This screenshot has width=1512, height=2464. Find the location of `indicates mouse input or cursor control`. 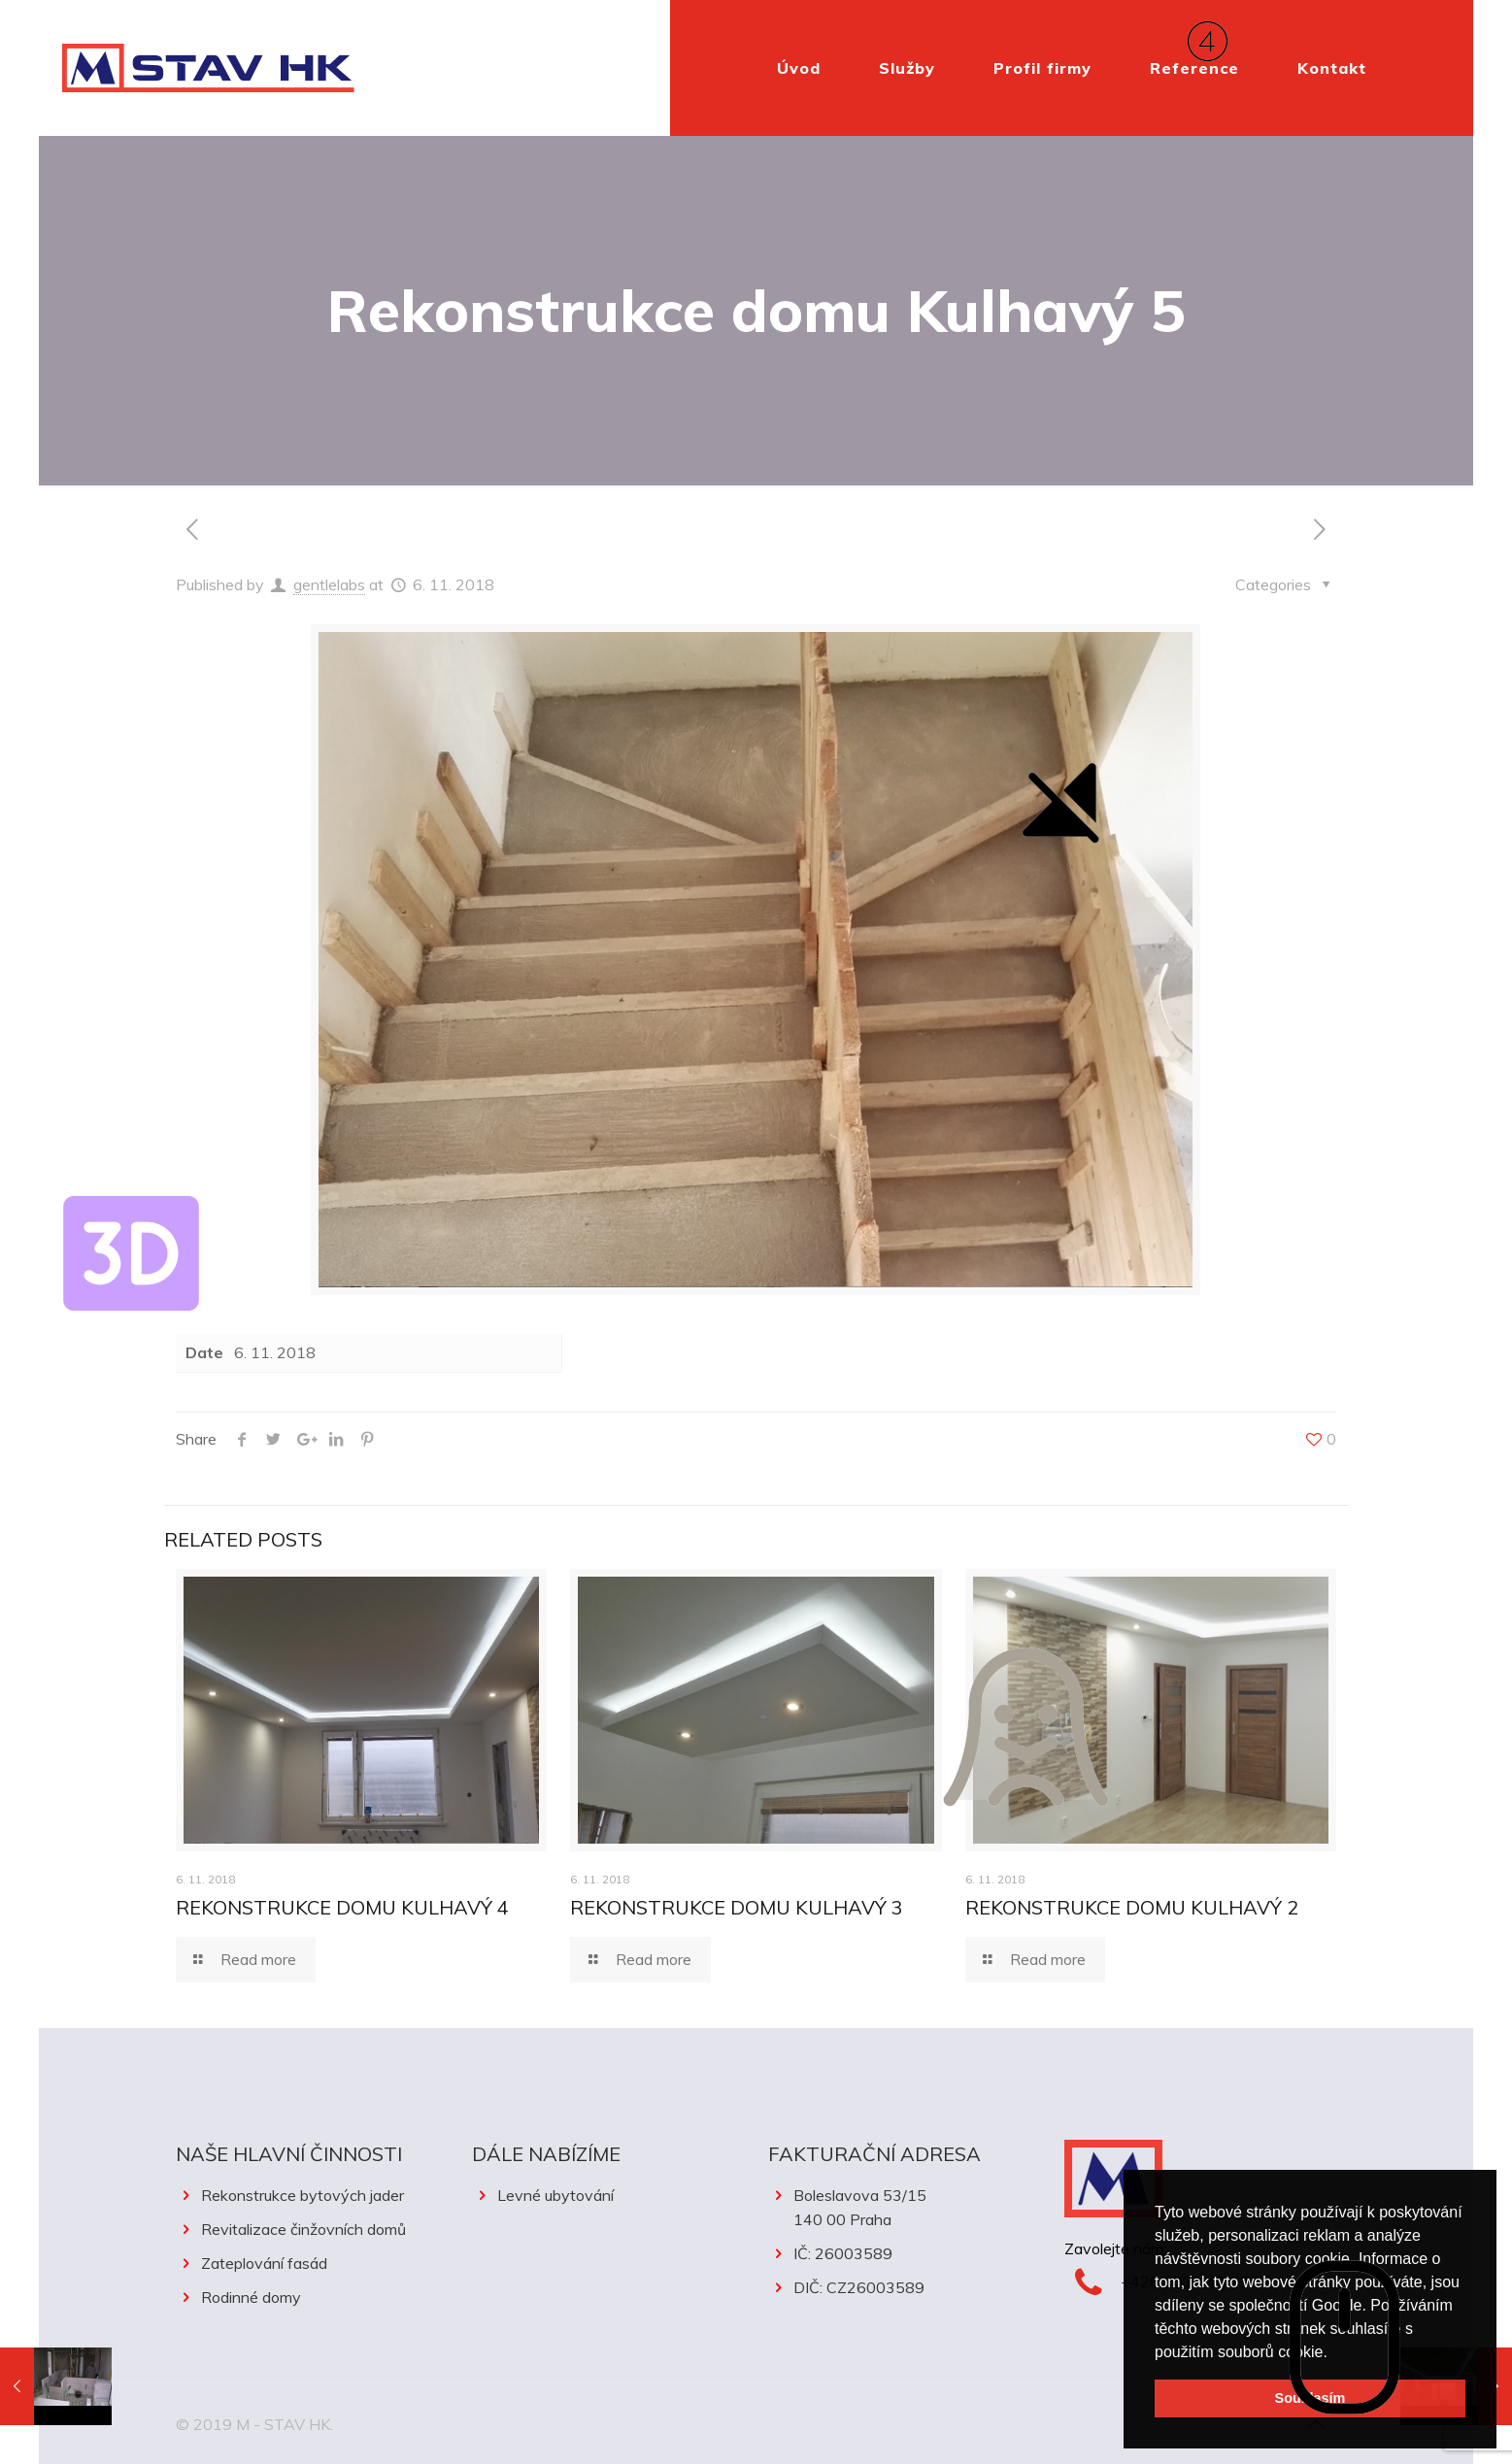

indicates mouse input or cursor control is located at coordinates (1344, 2337).